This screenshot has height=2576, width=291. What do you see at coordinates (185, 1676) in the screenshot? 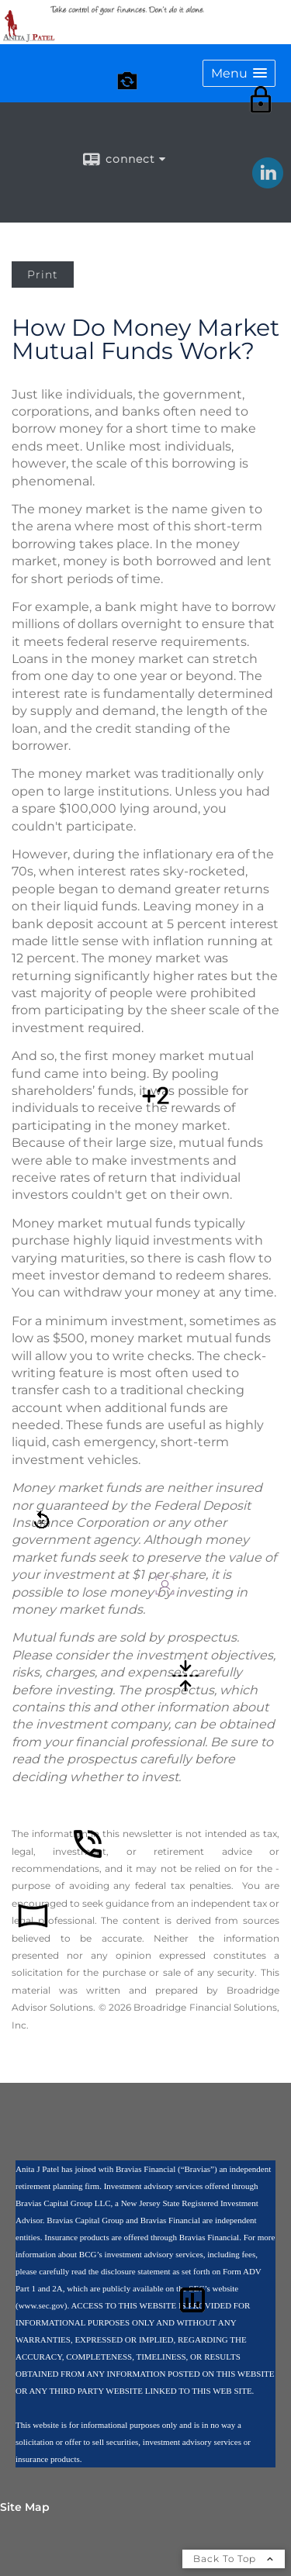
I see `collapse or fold content section` at bounding box center [185, 1676].